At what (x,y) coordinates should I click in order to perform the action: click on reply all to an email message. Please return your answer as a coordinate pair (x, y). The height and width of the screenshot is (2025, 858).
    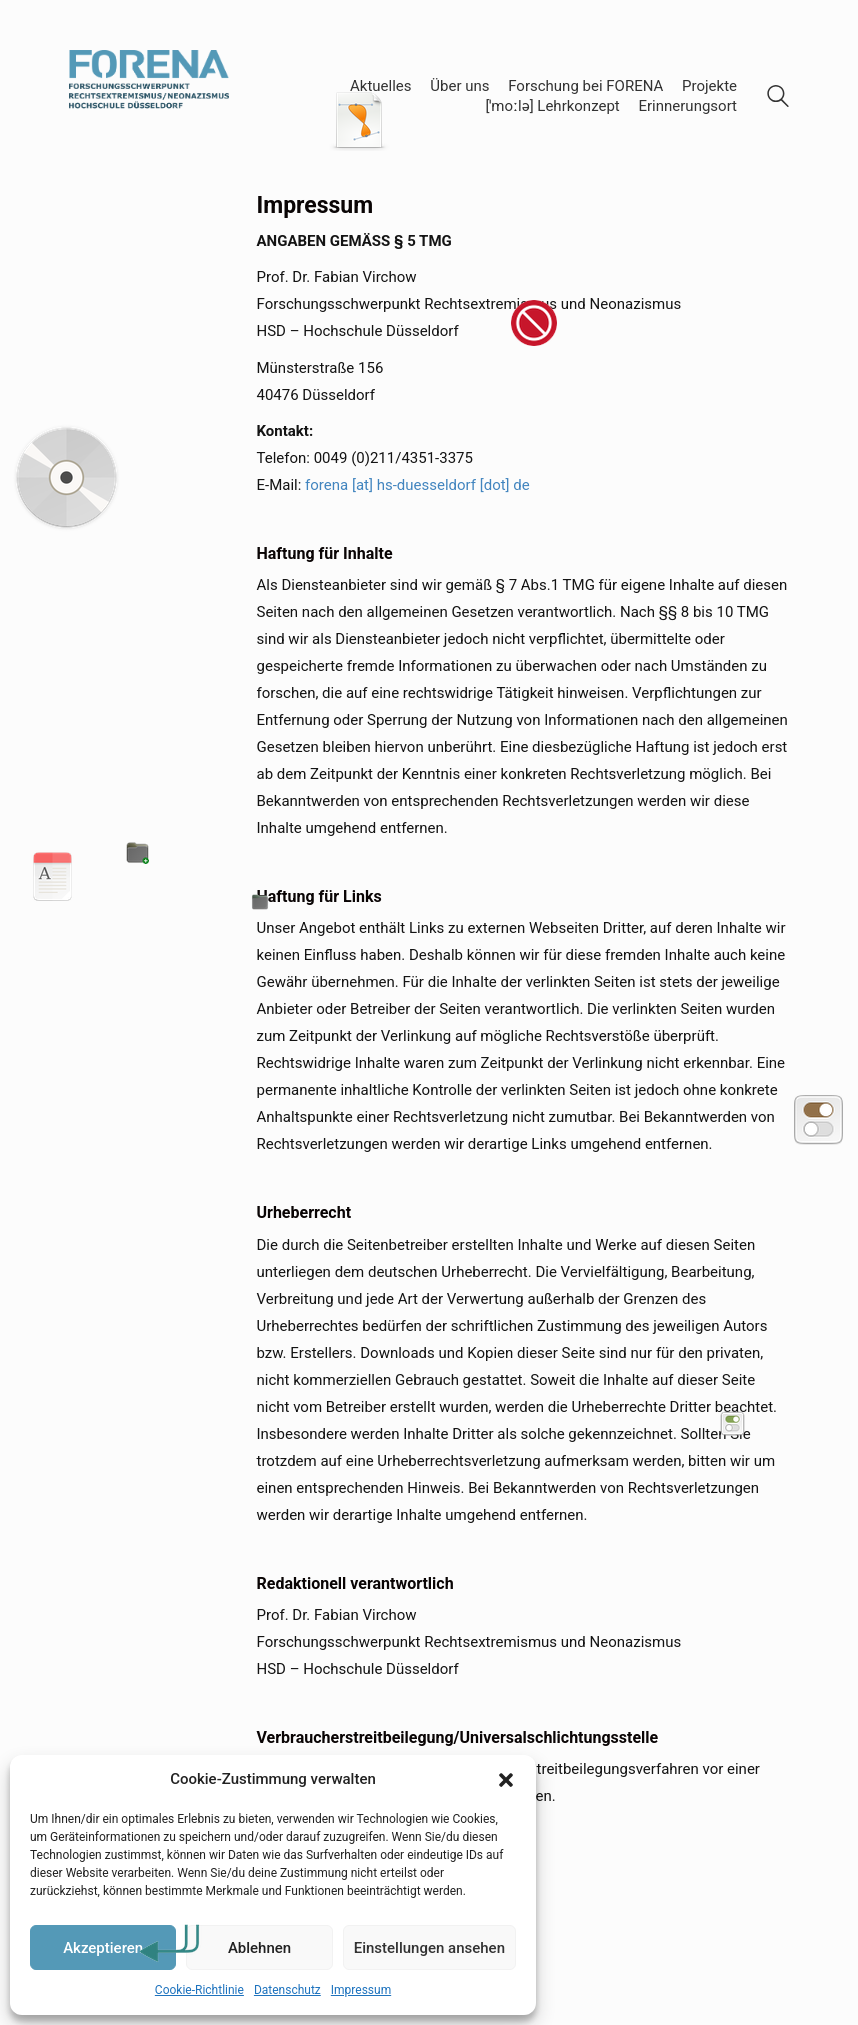
    Looking at the image, I should click on (168, 1943).